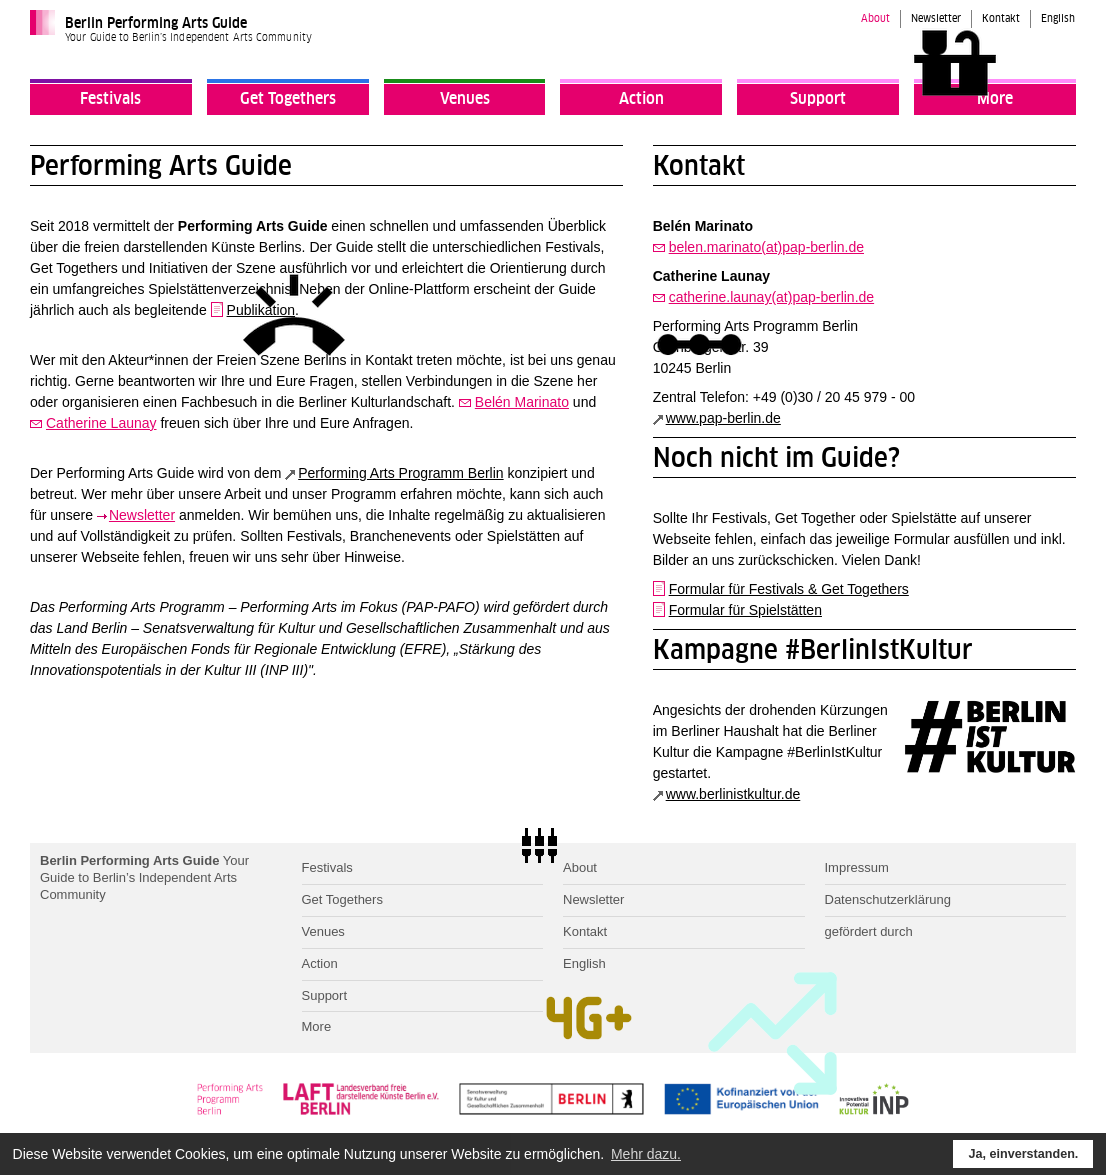 The width and height of the screenshot is (1106, 1175). Describe the element at coordinates (589, 1018) in the screenshot. I see `indicates 4G+ or LTE-Advanced network connectivity` at that location.